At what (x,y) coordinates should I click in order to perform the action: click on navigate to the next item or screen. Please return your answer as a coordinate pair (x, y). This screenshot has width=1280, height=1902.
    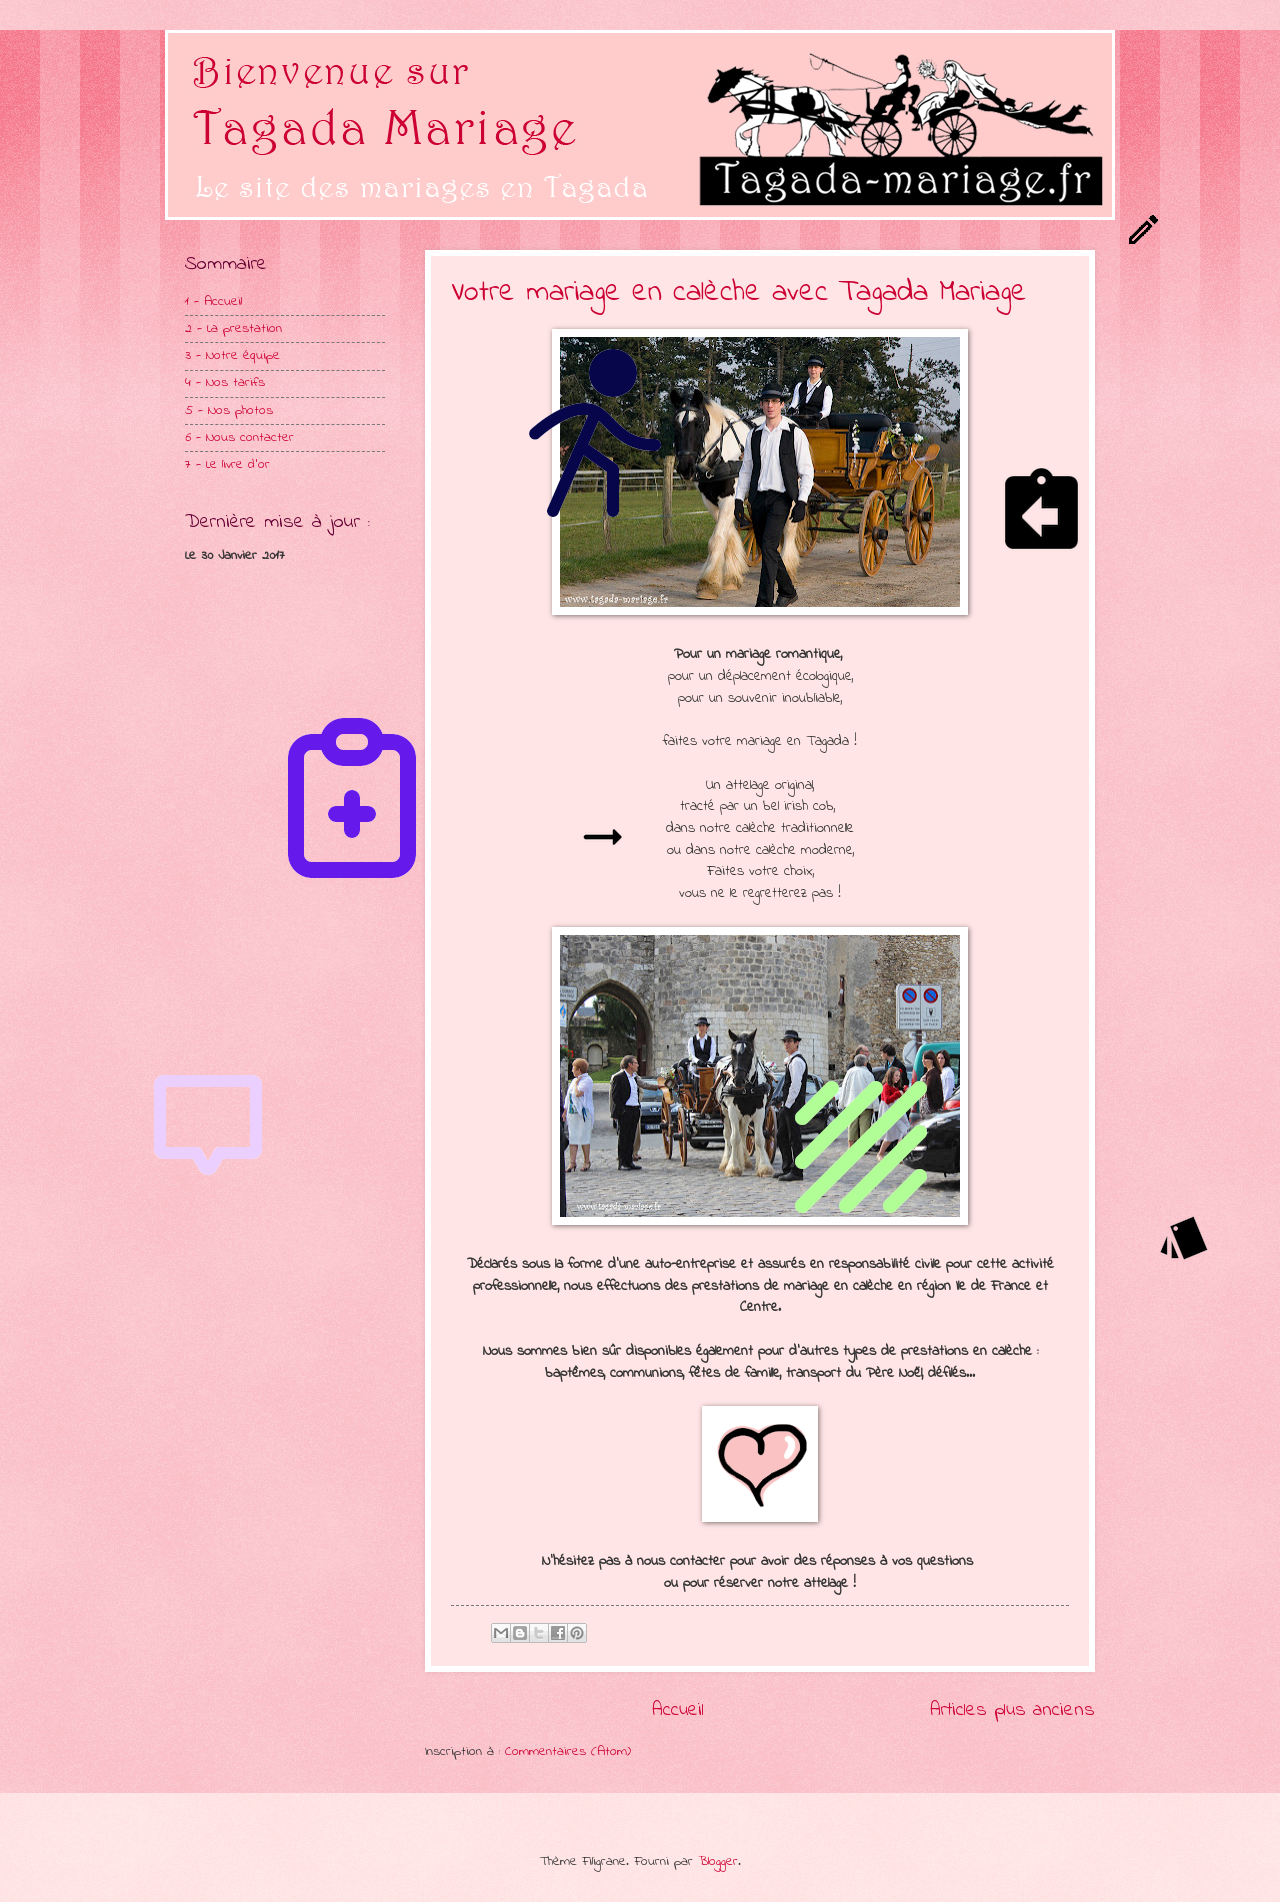
    Looking at the image, I should click on (603, 837).